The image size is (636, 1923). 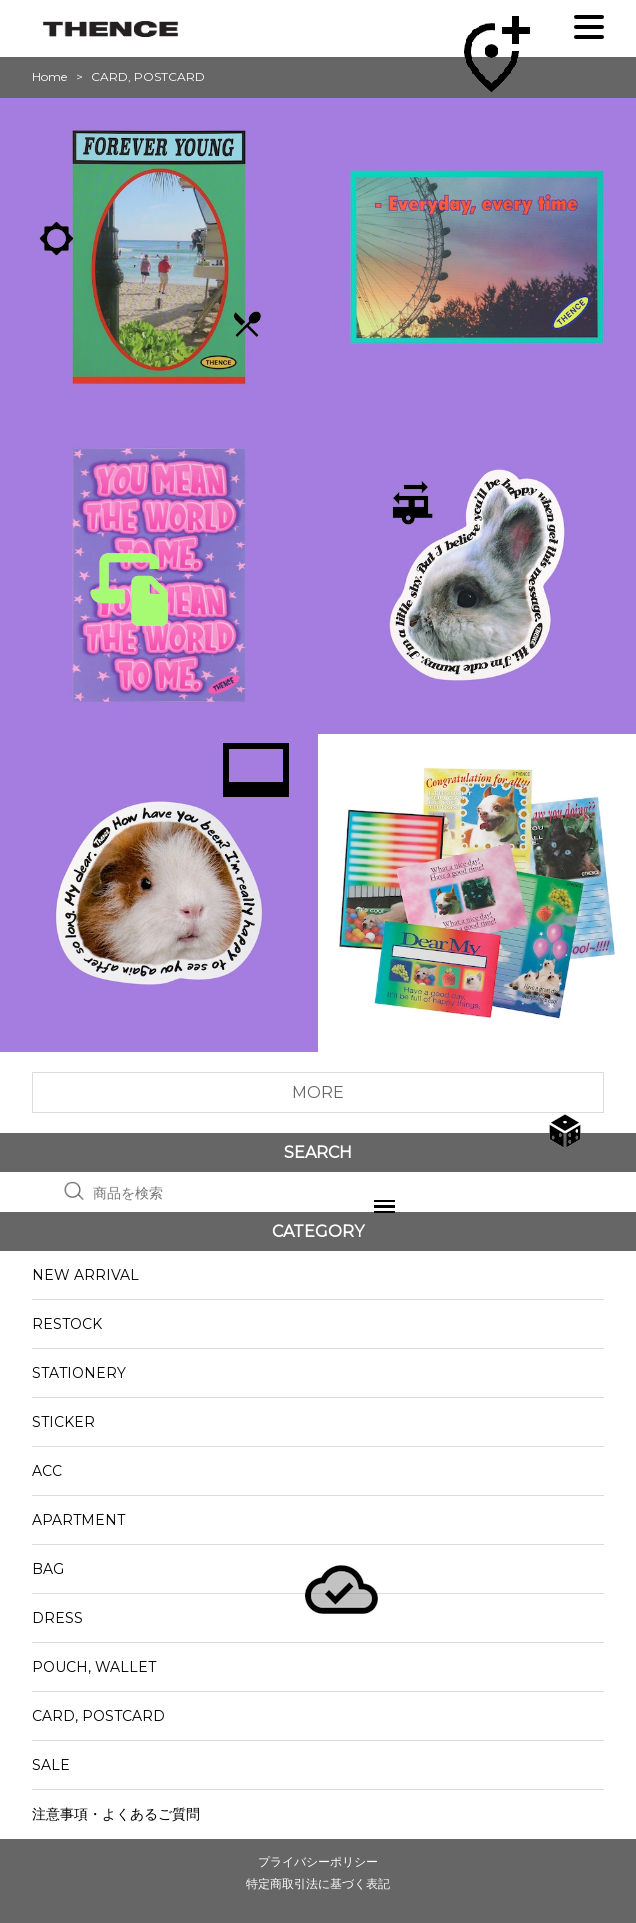 I want to click on indicates RV hookup amenities available, so click(x=410, y=502).